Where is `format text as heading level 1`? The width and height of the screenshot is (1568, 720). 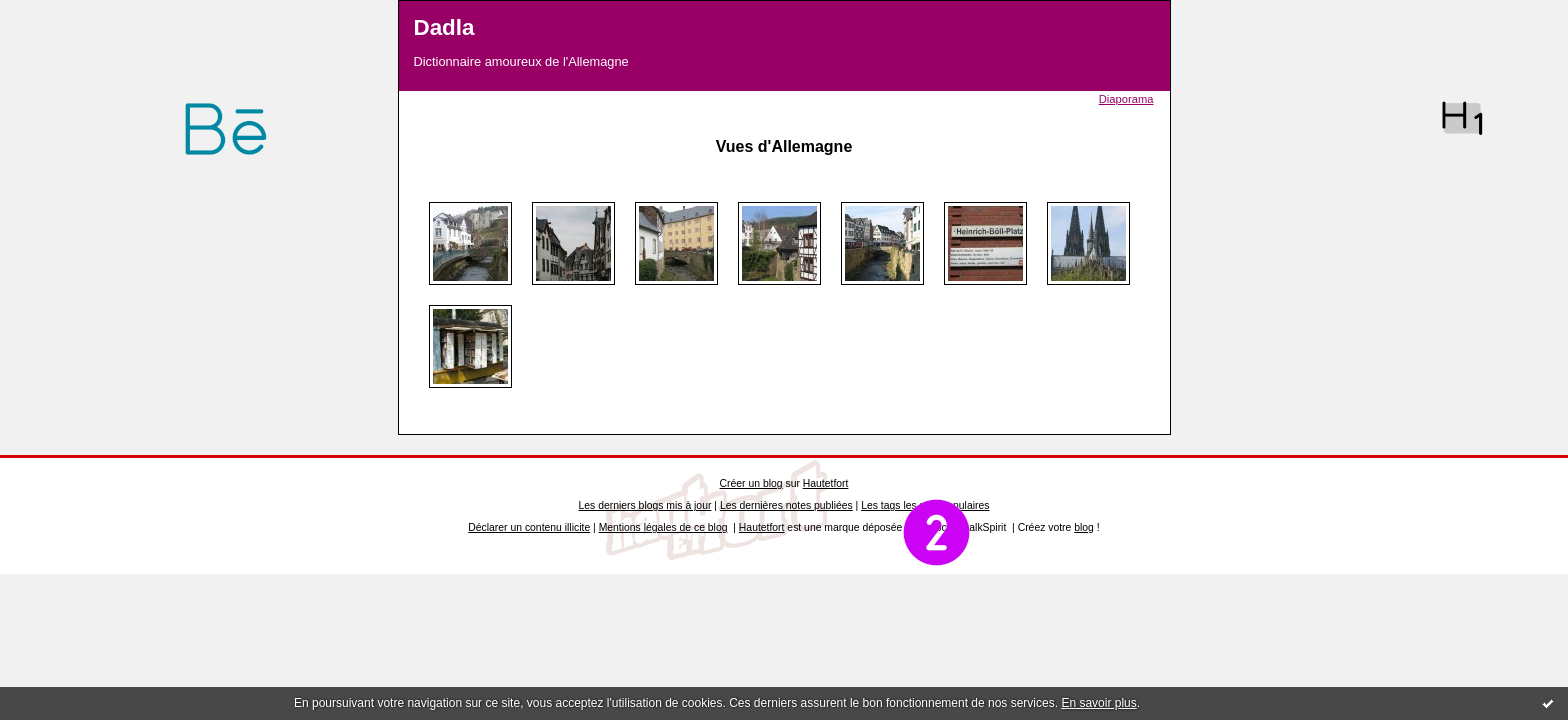
format text as heading level 1 is located at coordinates (1461, 117).